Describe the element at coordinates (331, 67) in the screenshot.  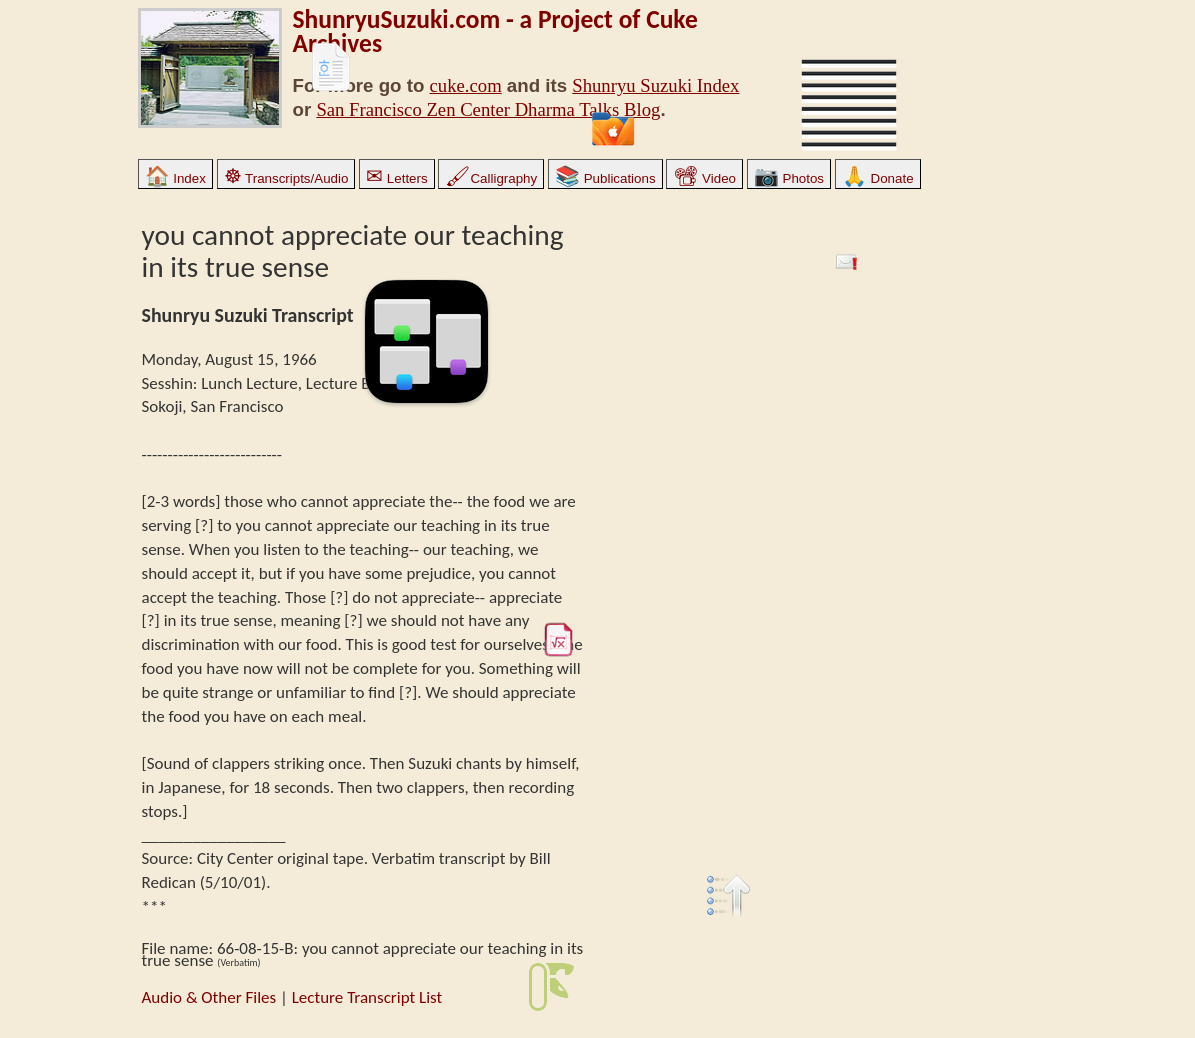
I see `hancom hangul word processor document file` at that location.